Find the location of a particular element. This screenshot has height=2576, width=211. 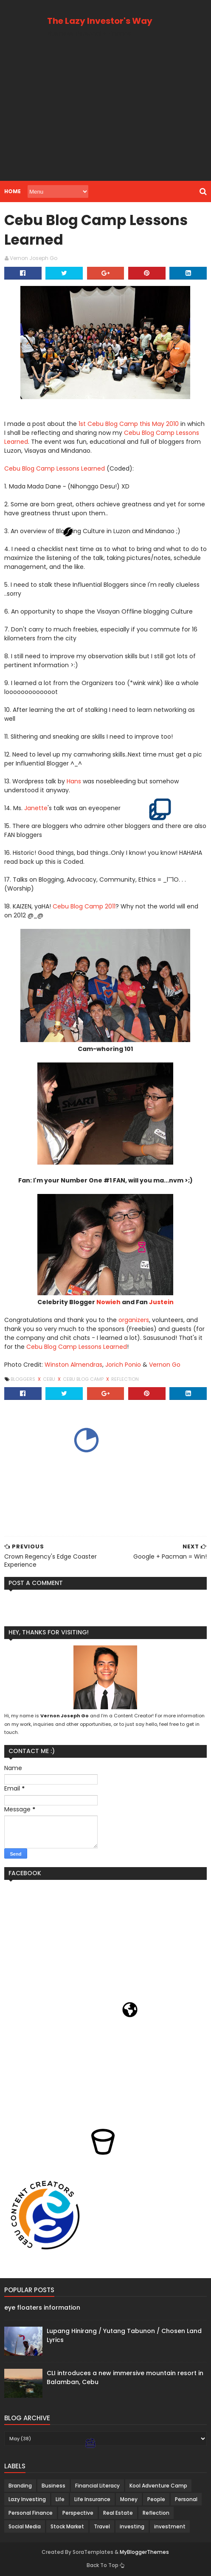

access sandbox or testing environment is located at coordinates (90, 2443).